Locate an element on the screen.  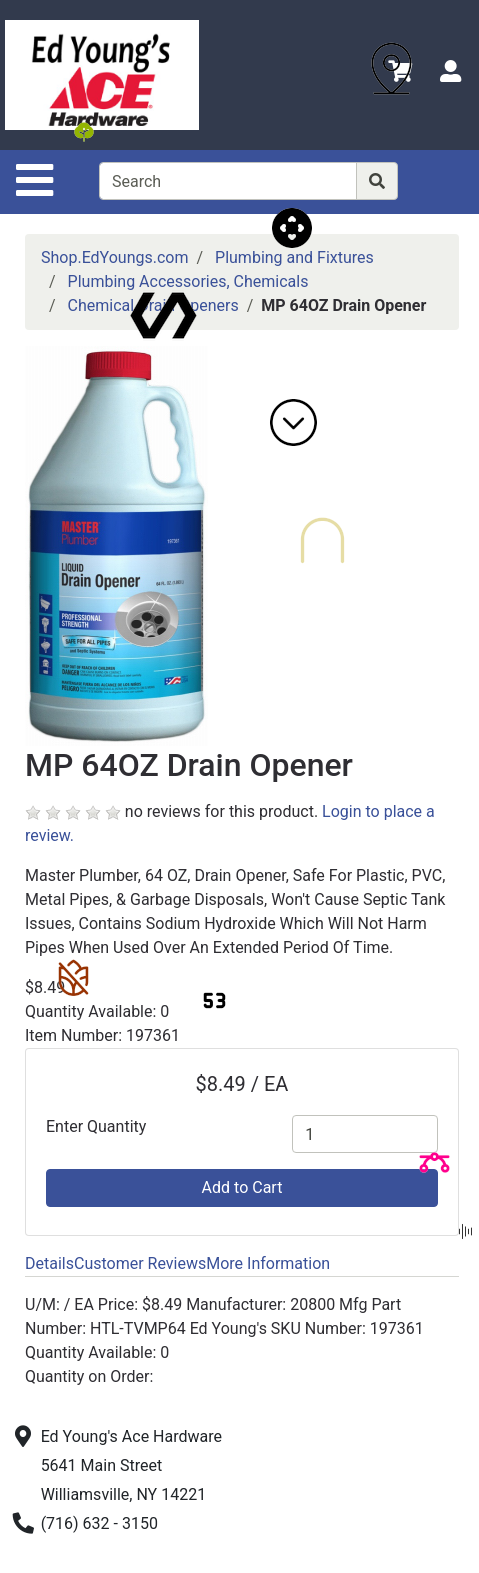
displays the number 53 as a label or counter is located at coordinates (214, 1000).